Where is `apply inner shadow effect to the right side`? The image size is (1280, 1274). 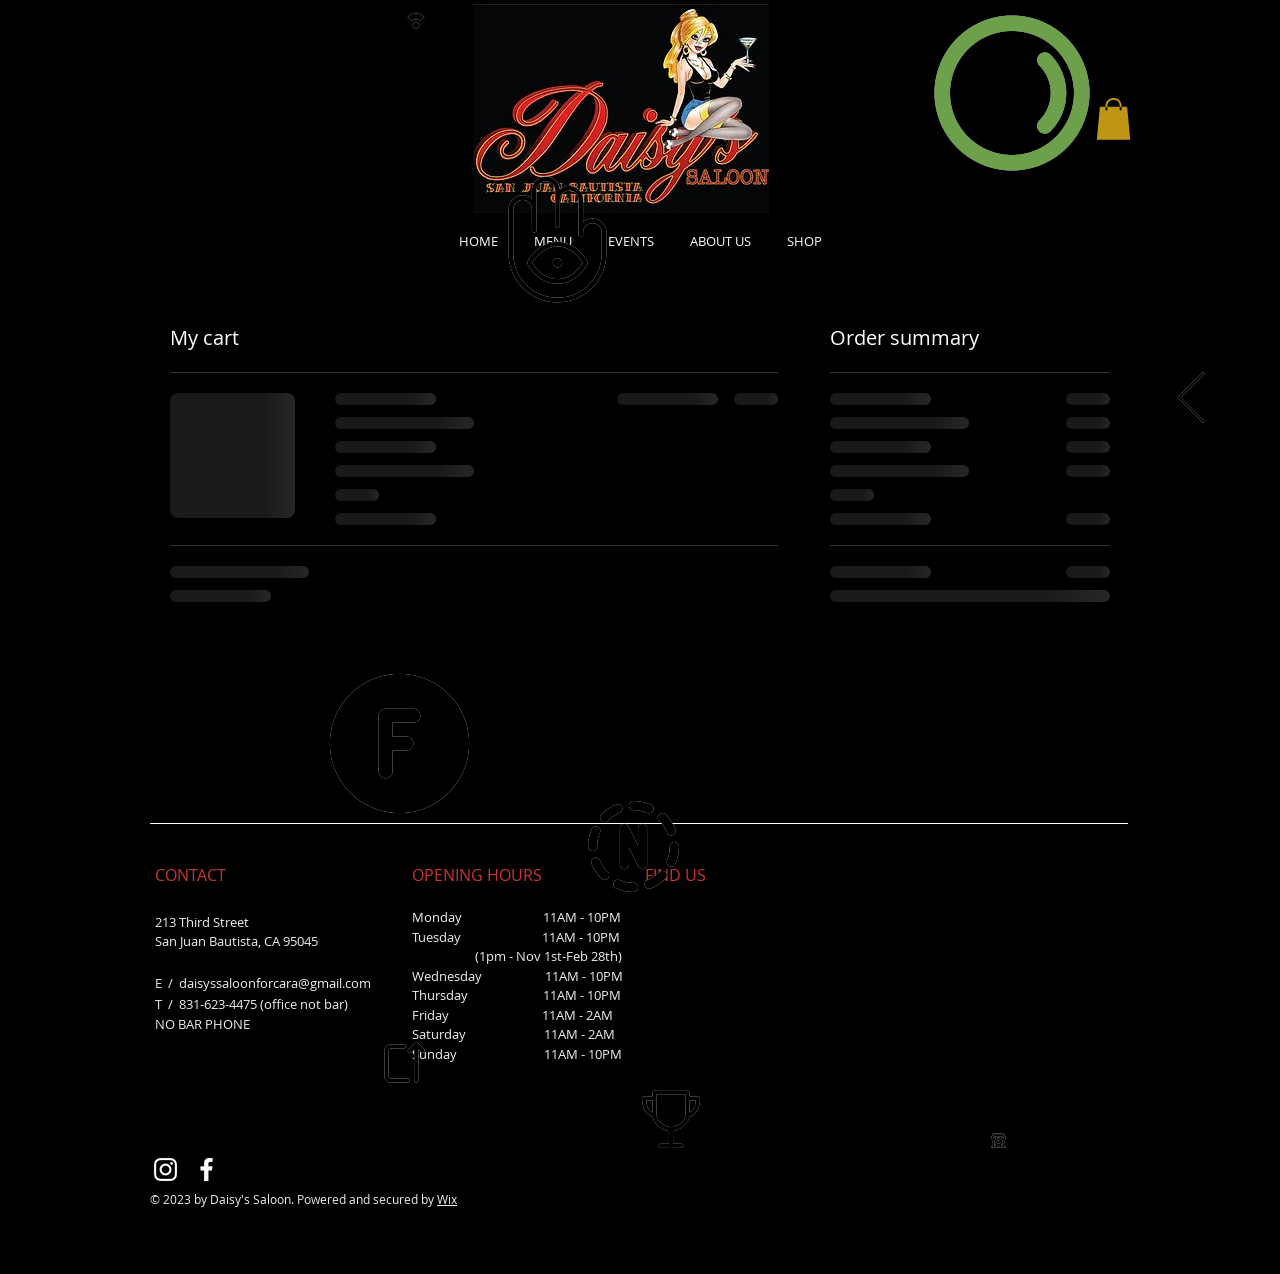
apply inner shadow effect to the right side is located at coordinates (1012, 93).